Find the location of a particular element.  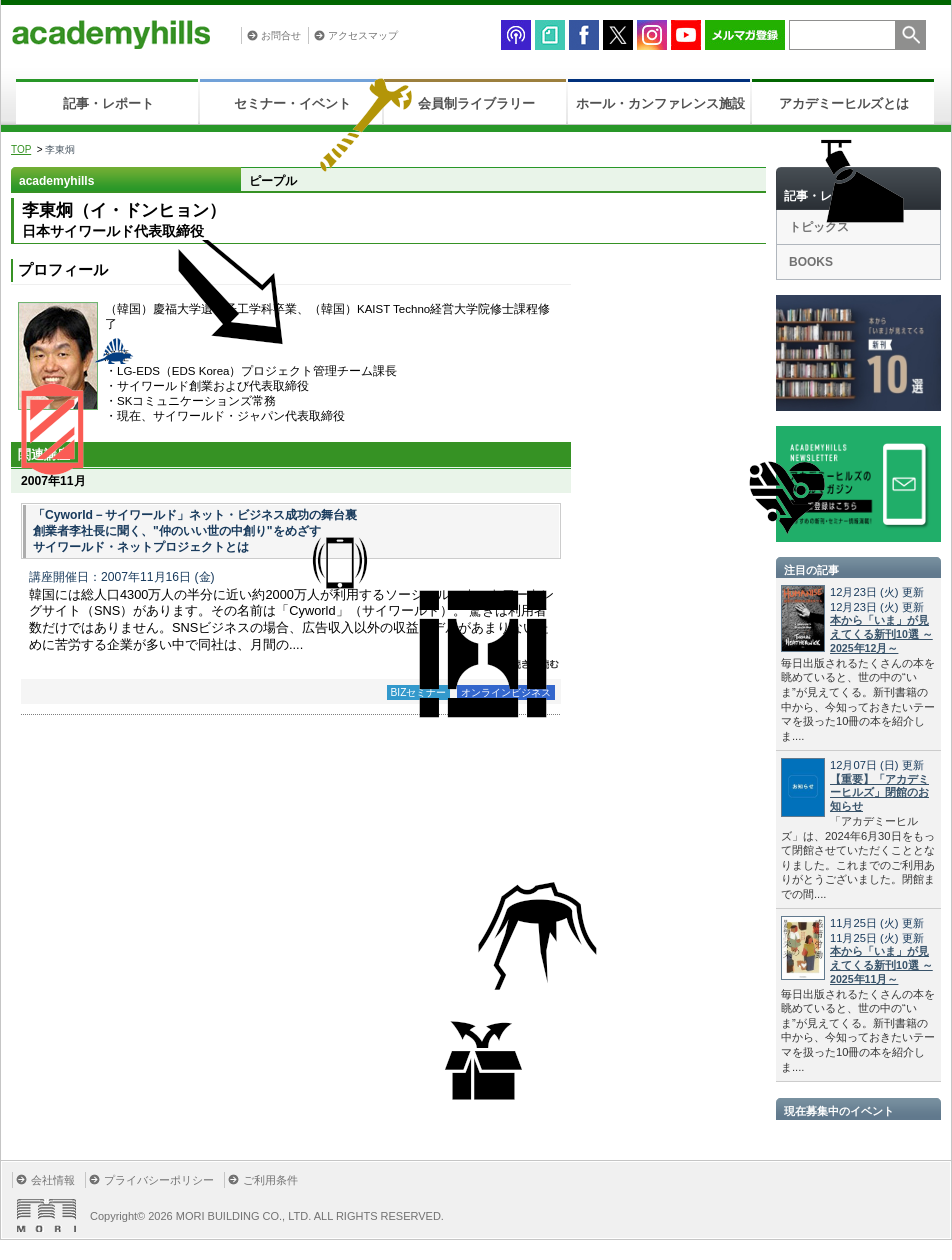

select dimetrodon character or creature is located at coordinates (114, 351).